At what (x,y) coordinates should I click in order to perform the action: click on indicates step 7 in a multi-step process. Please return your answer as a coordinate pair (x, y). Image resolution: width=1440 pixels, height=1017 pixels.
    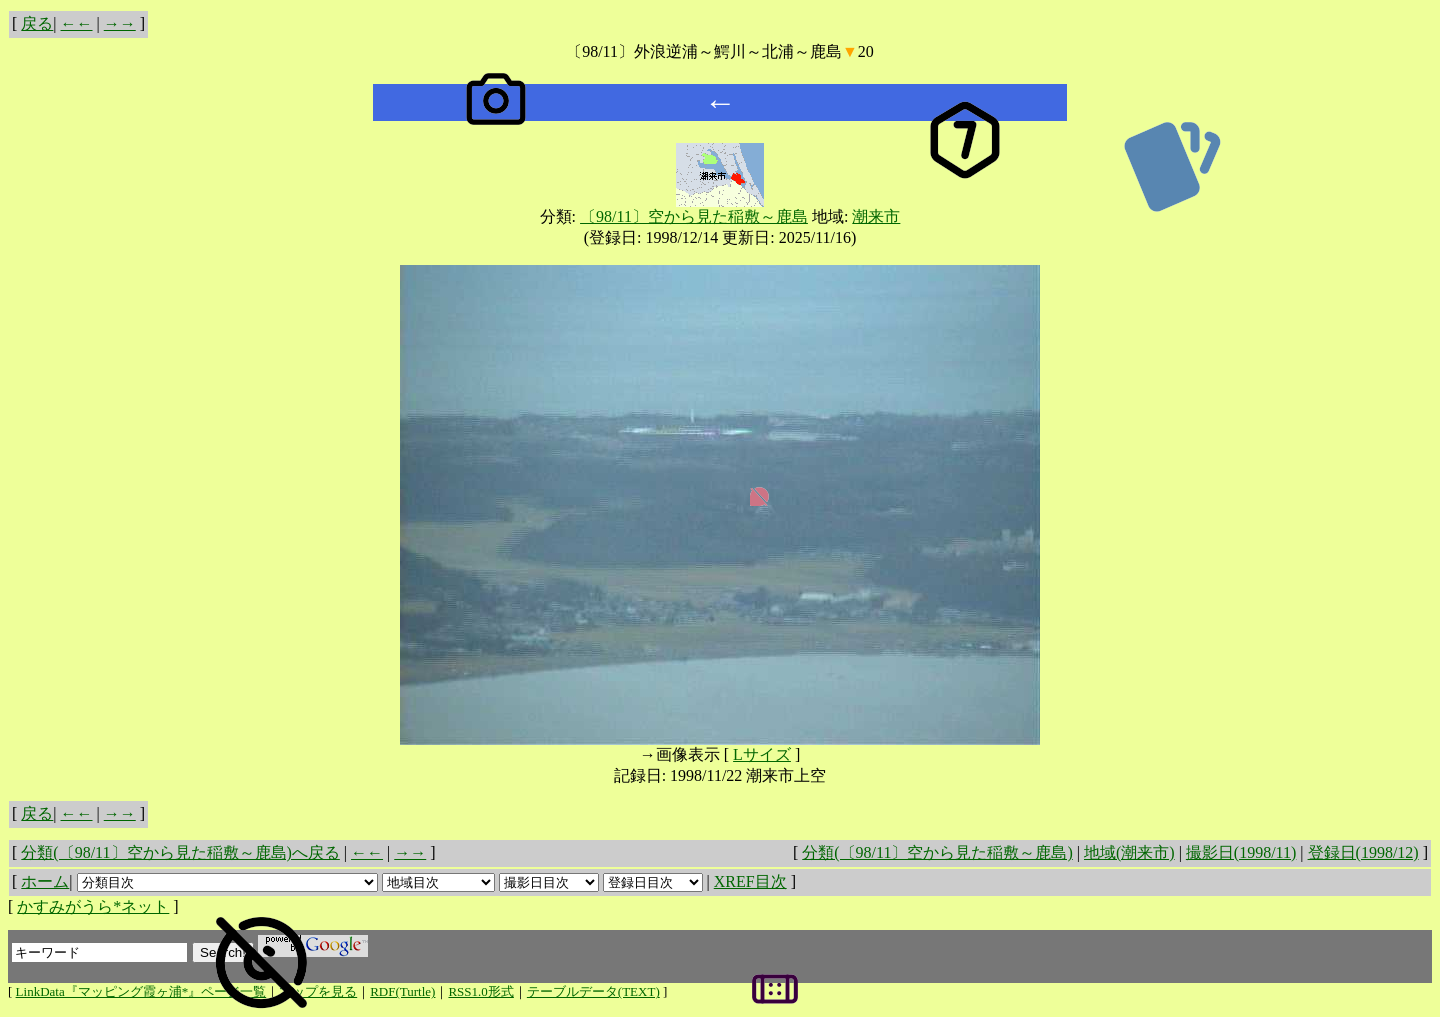
    Looking at the image, I should click on (965, 140).